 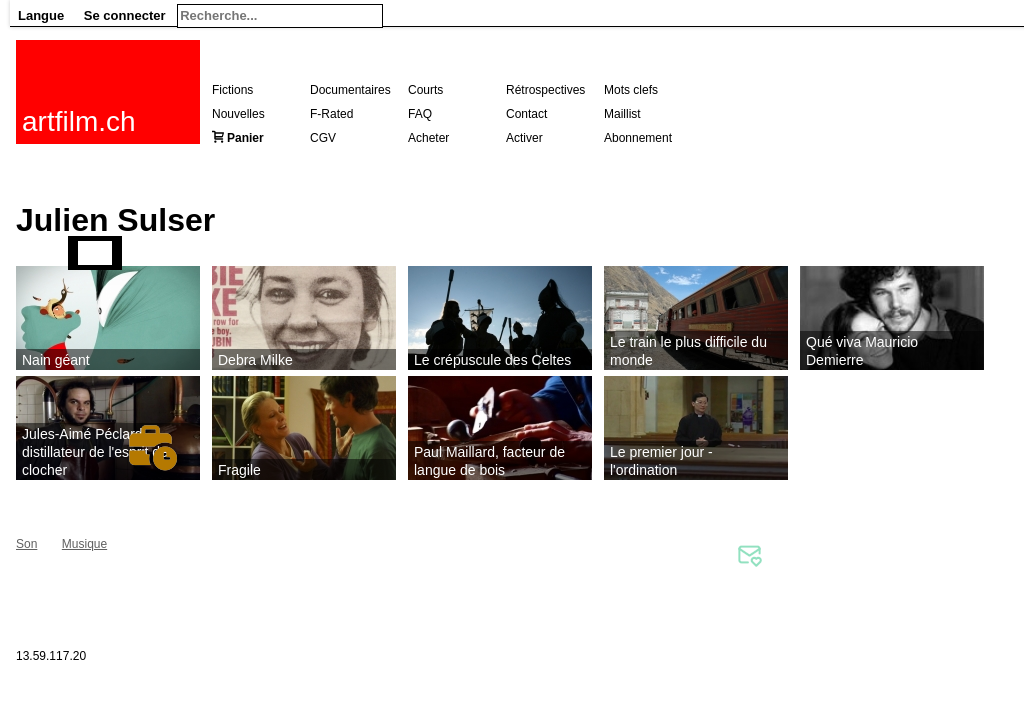 I want to click on switch device to landscape orientation, so click(x=95, y=253).